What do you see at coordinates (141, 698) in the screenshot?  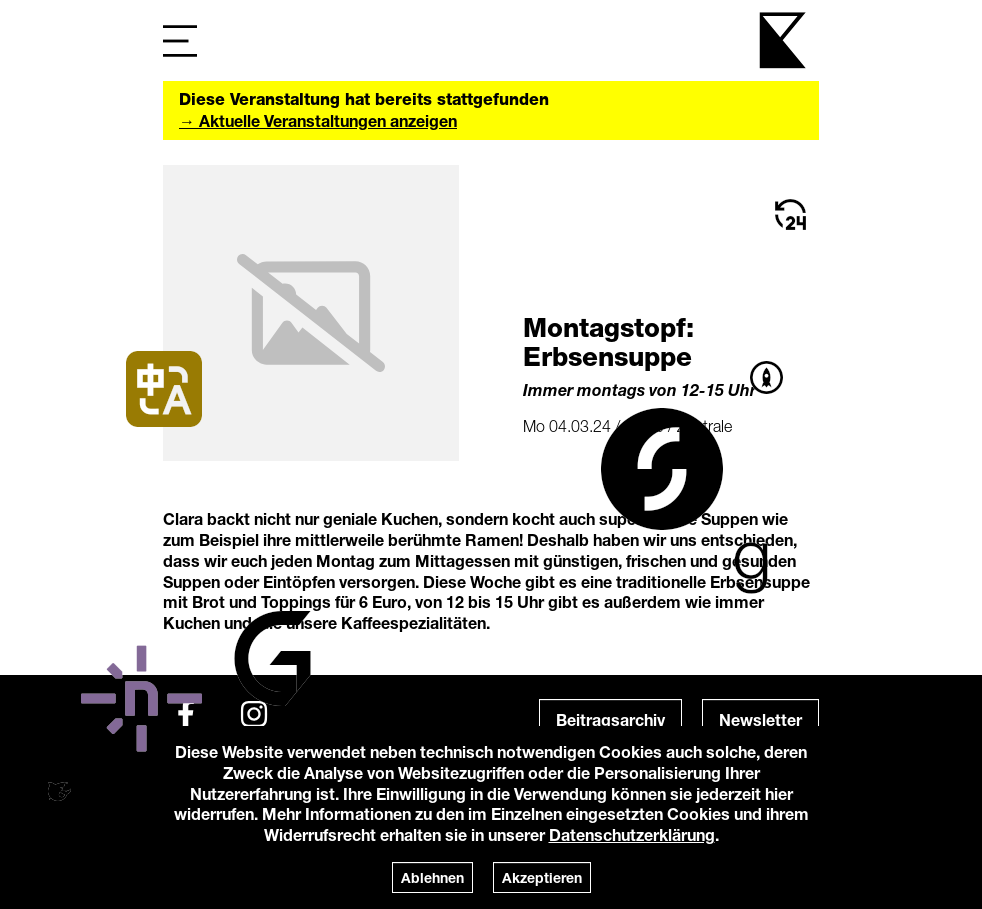 I see `Netlify logo` at bounding box center [141, 698].